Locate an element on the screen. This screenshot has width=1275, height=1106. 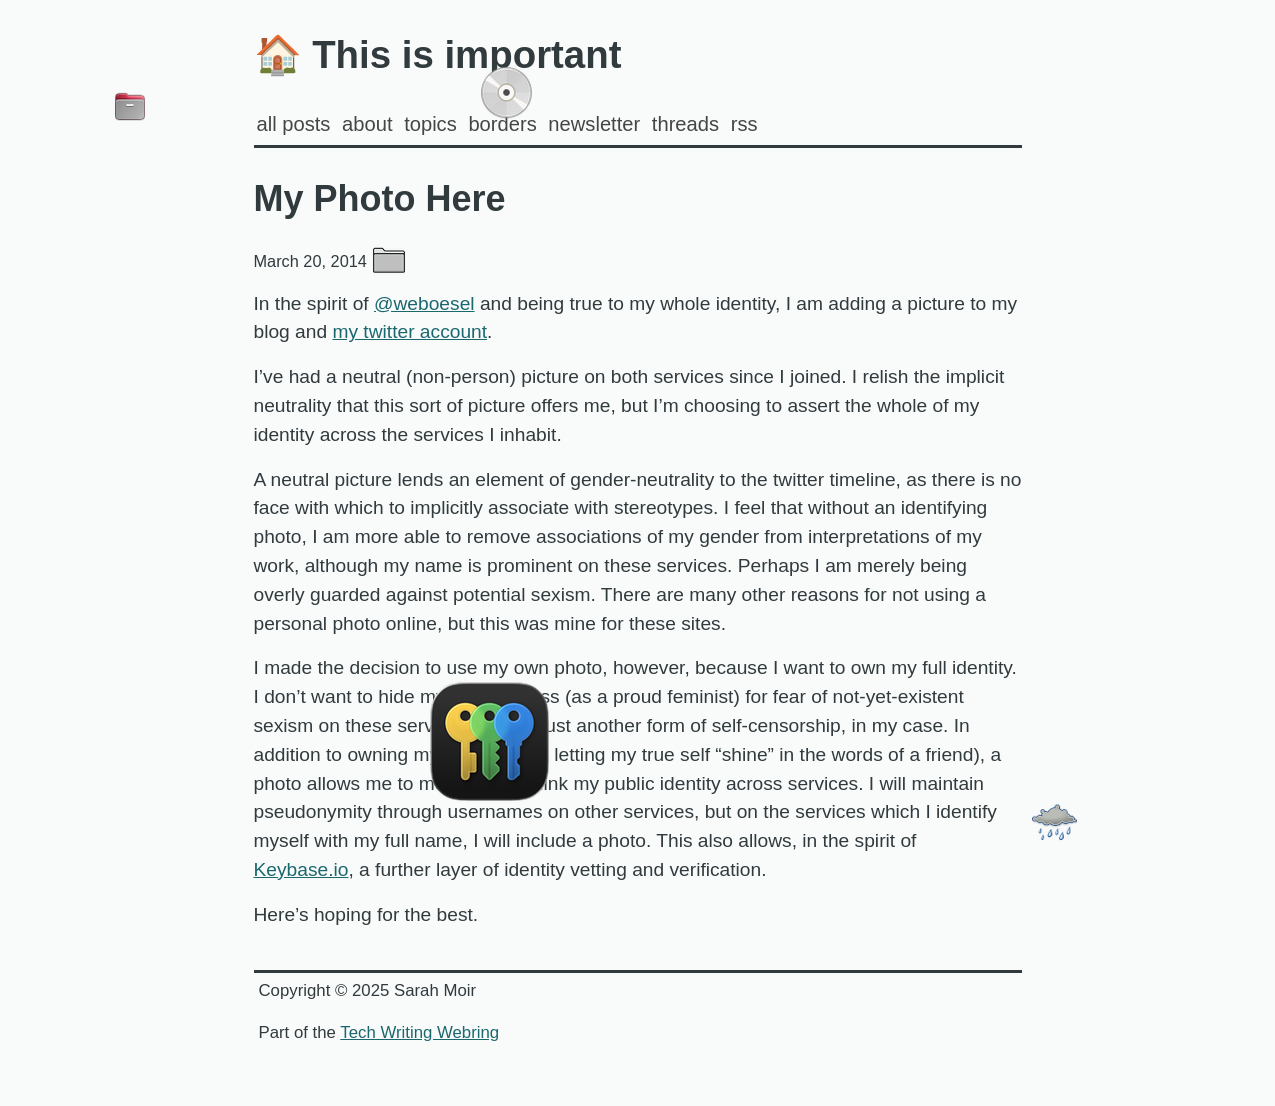
open file manager application is located at coordinates (130, 106).